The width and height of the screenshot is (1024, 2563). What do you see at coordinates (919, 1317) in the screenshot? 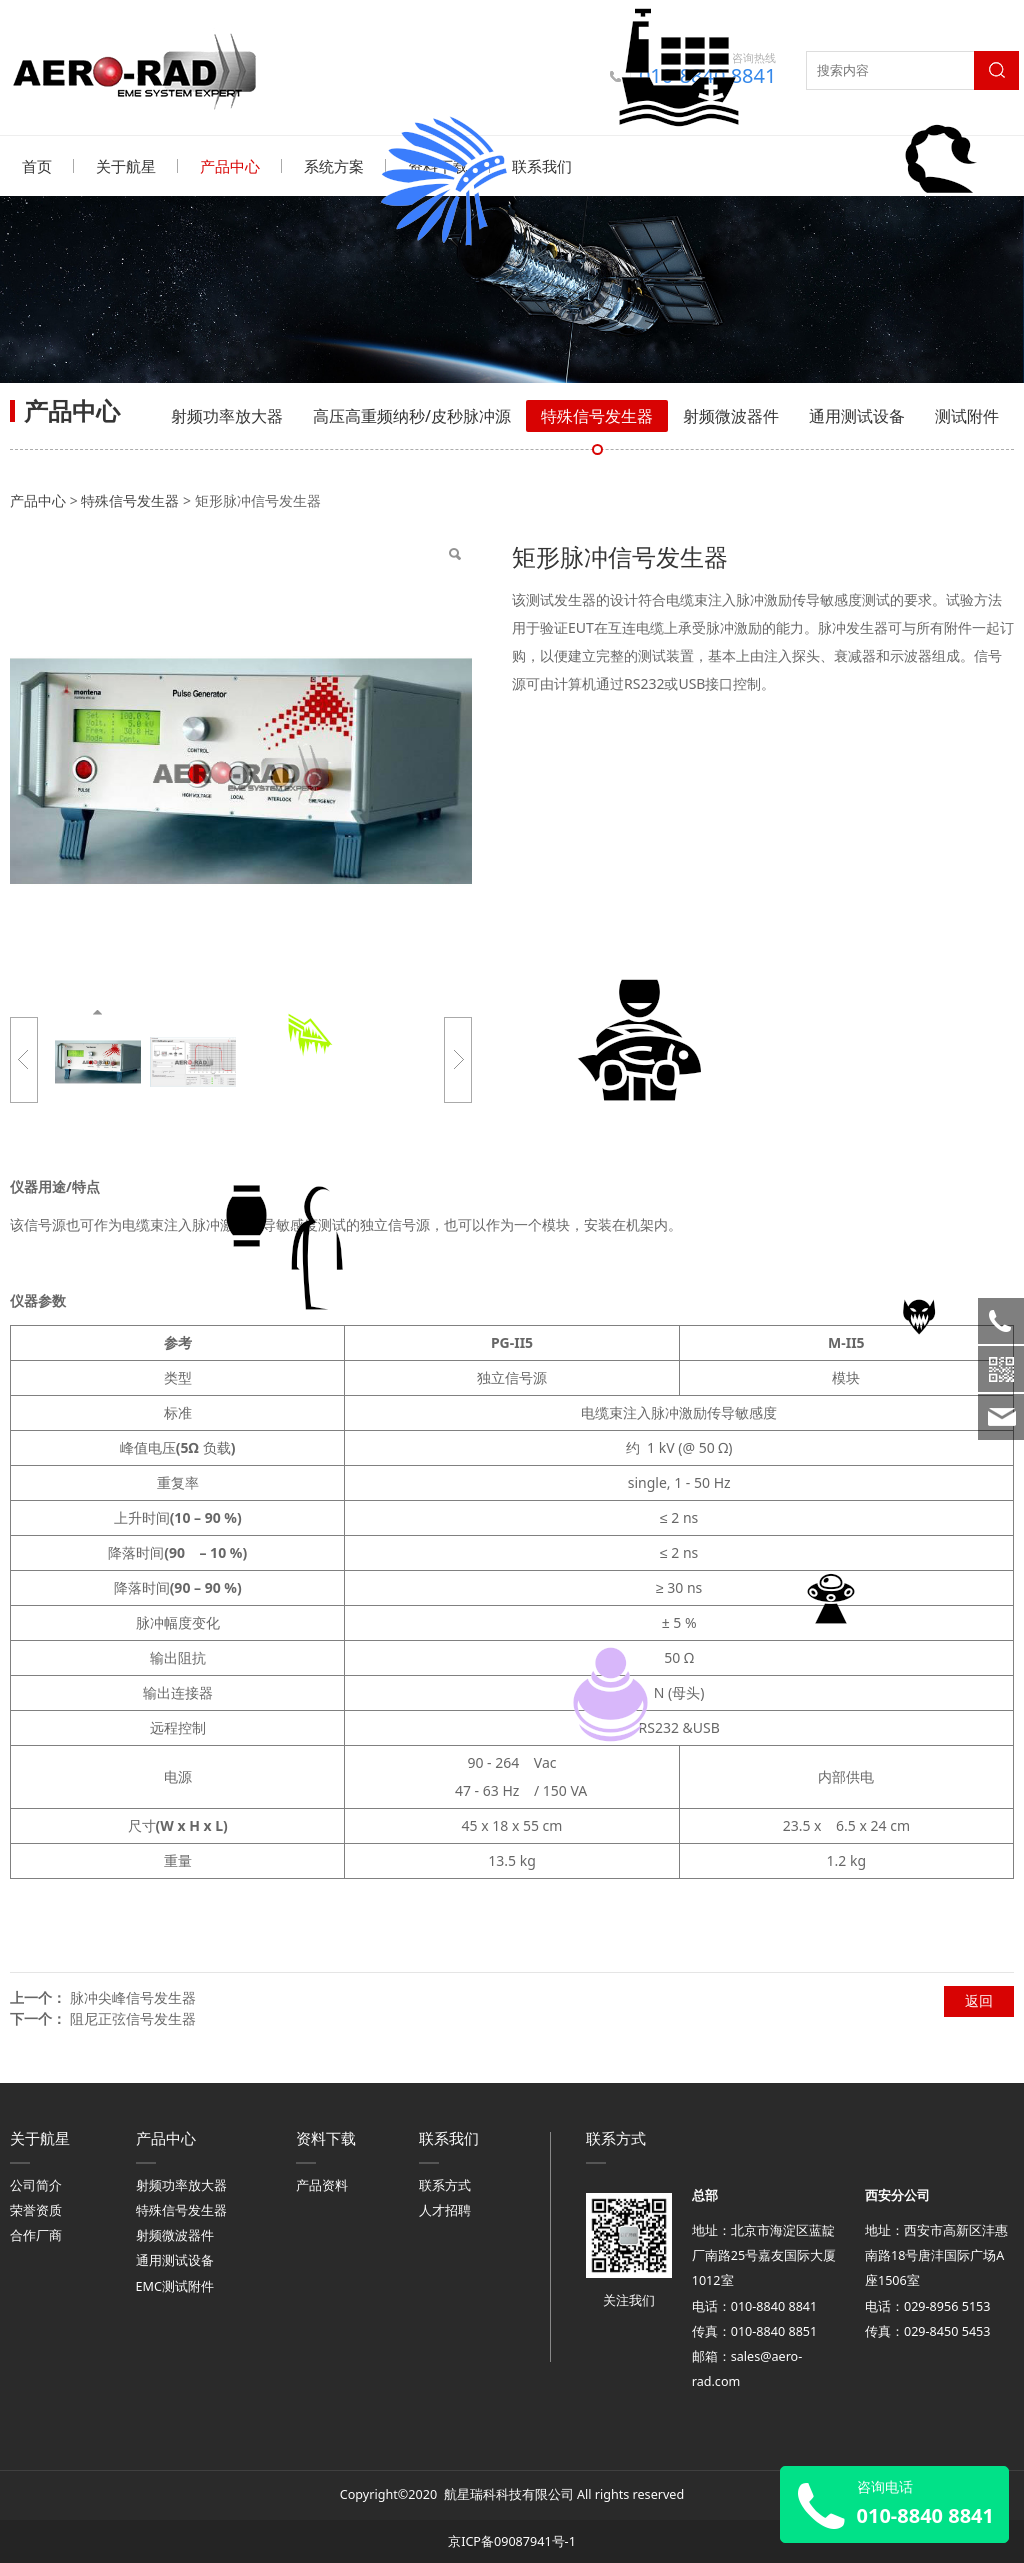
I see `select imp or demon character` at bounding box center [919, 1317].